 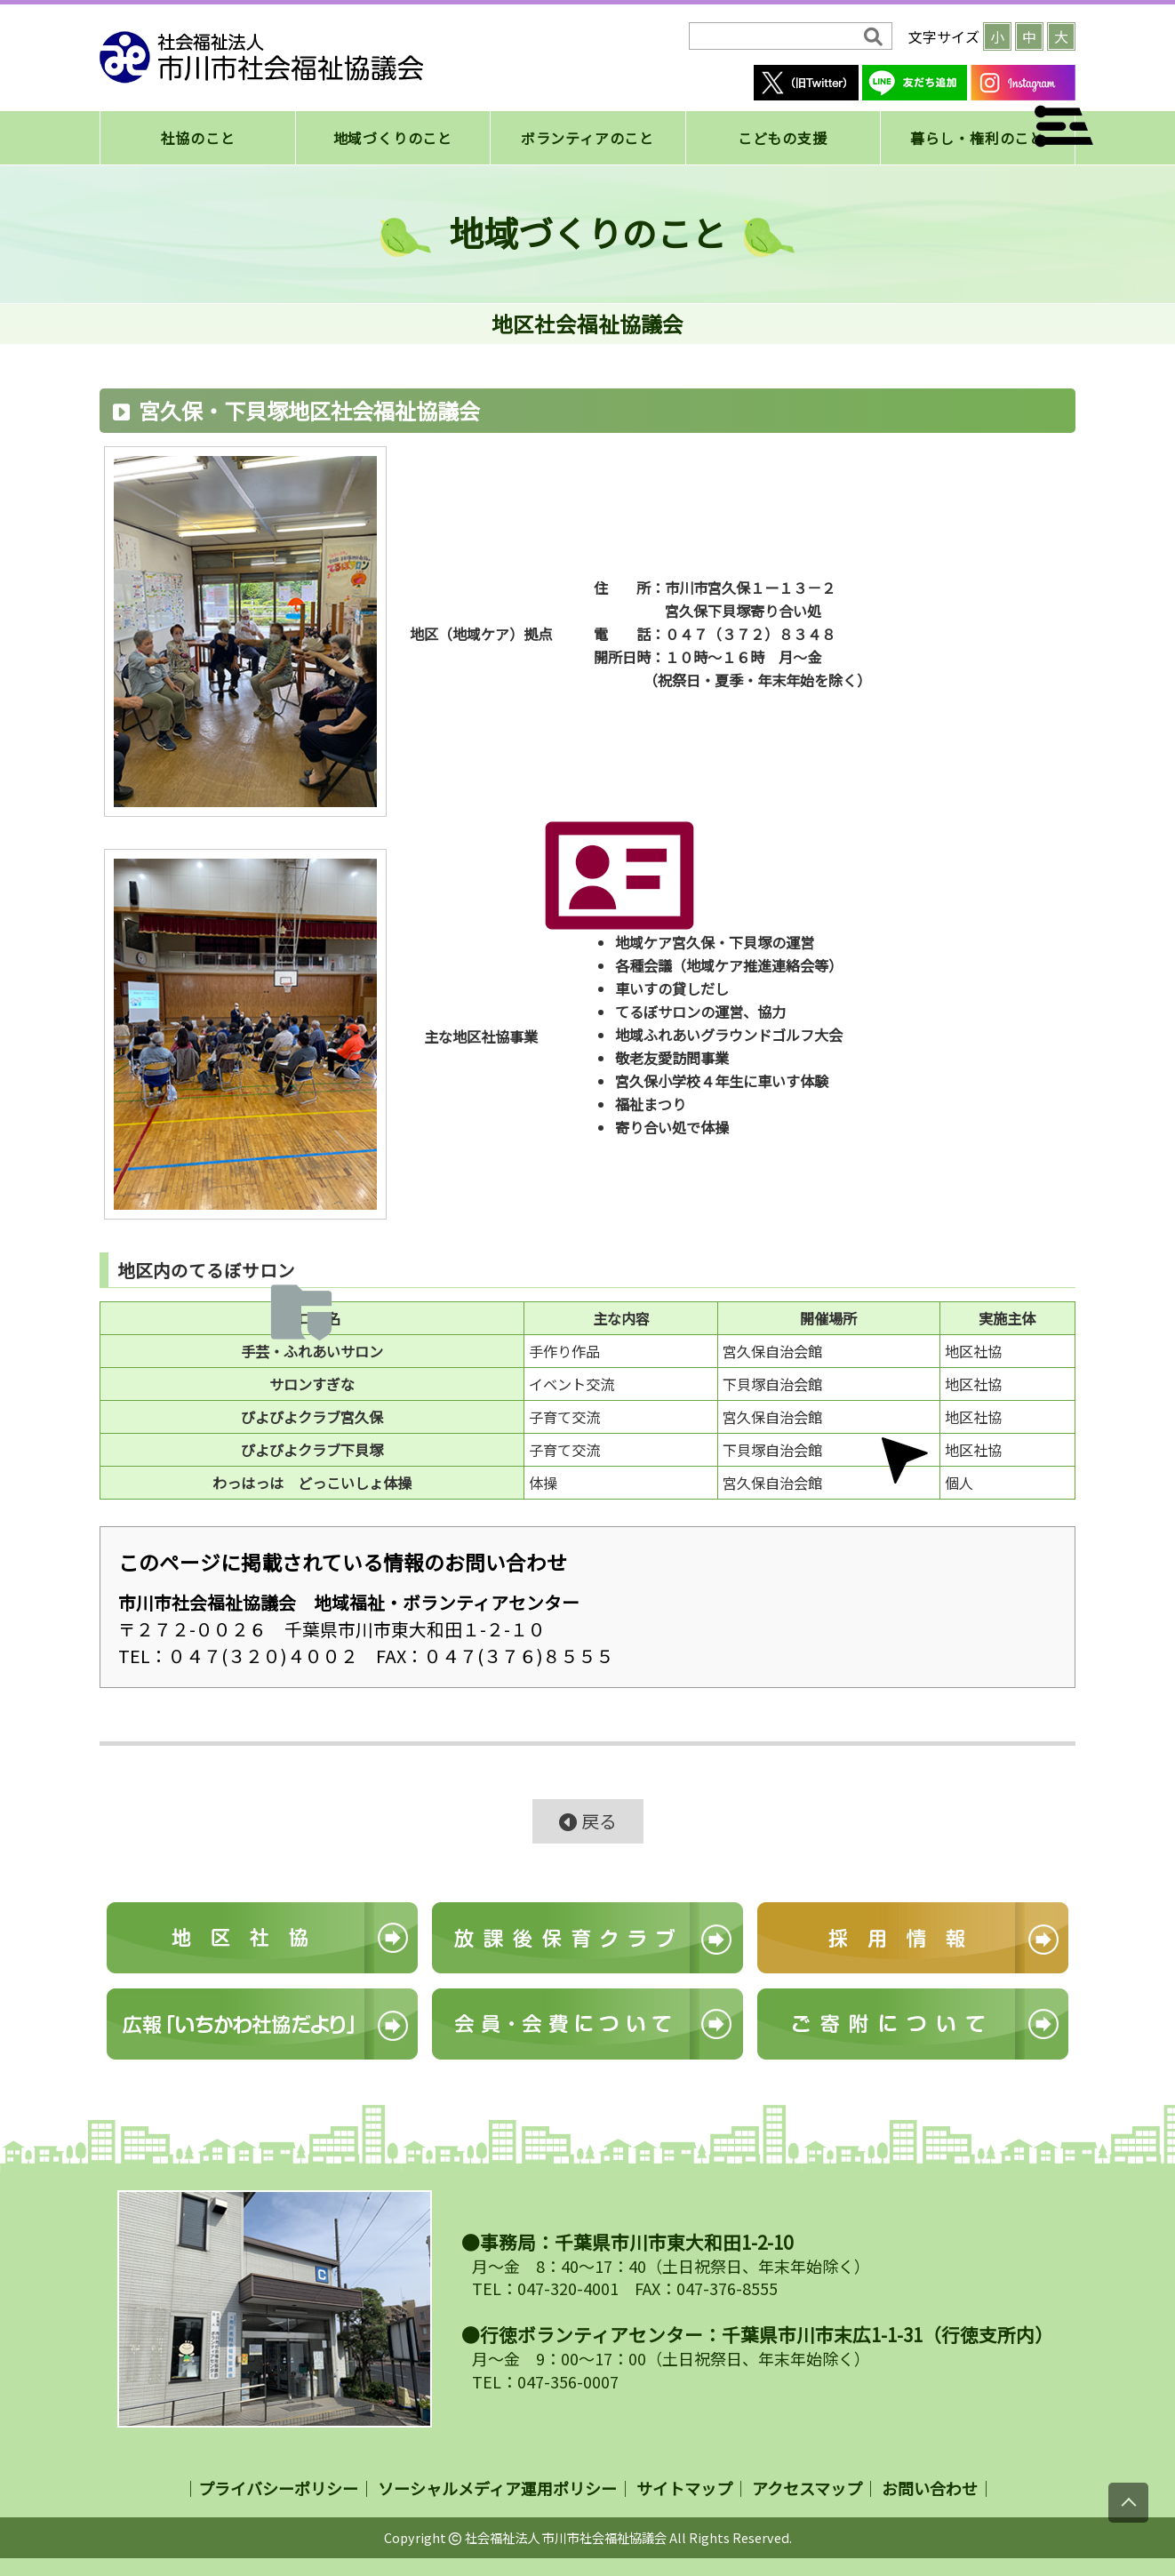 What do you see at coordinates (301, 1312) in the screenshot?
I see `access protected or secure files` at bounding box center [301, 1312].